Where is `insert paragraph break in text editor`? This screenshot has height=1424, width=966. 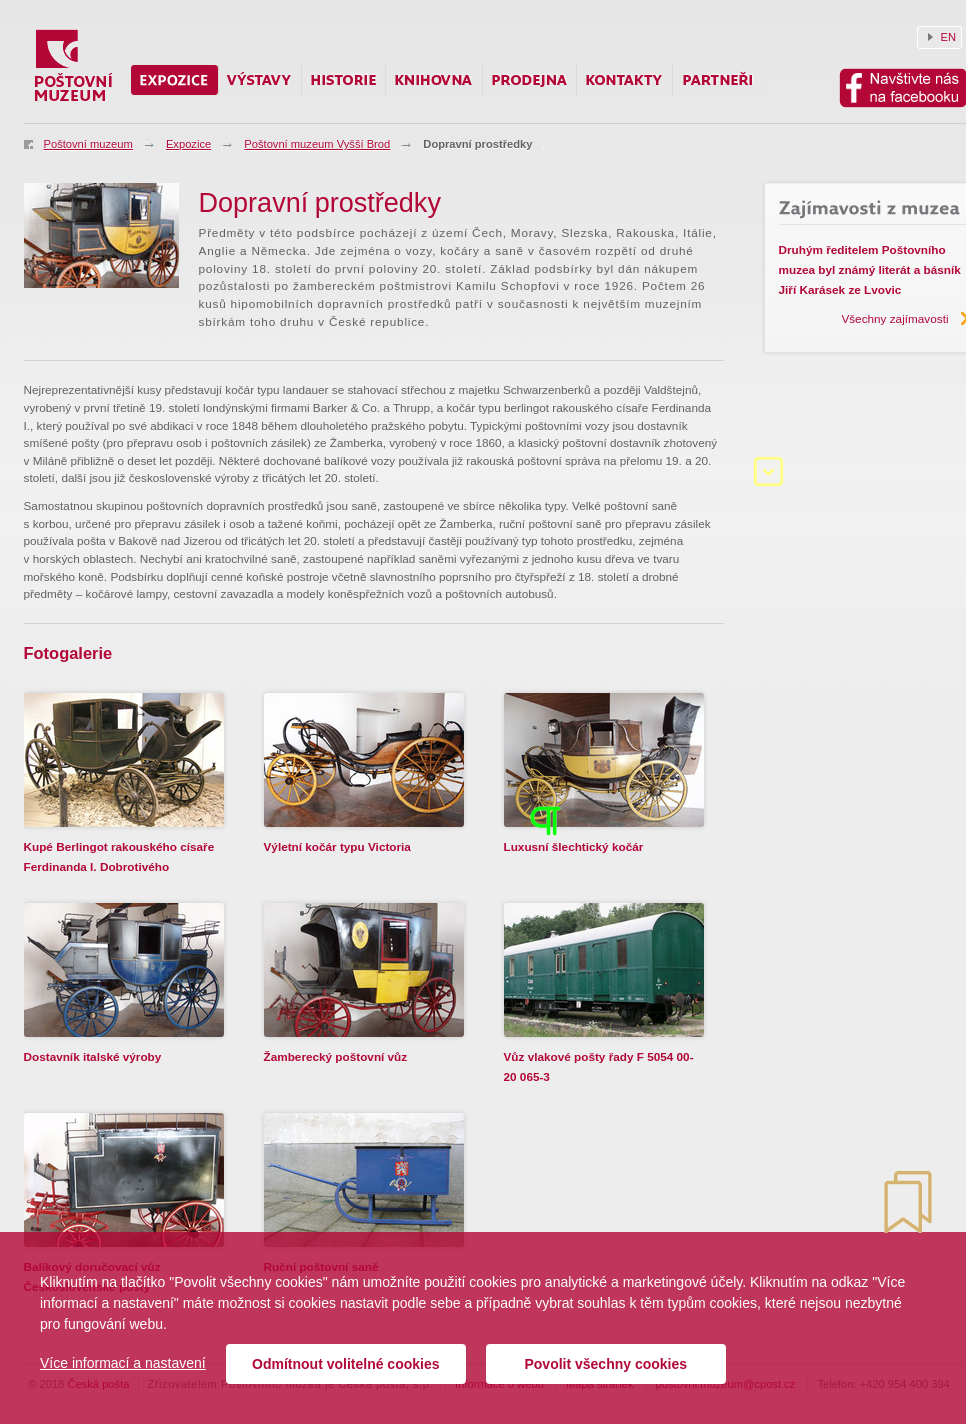 insert paragraph break in text editor is located at coordinates (546, 821).